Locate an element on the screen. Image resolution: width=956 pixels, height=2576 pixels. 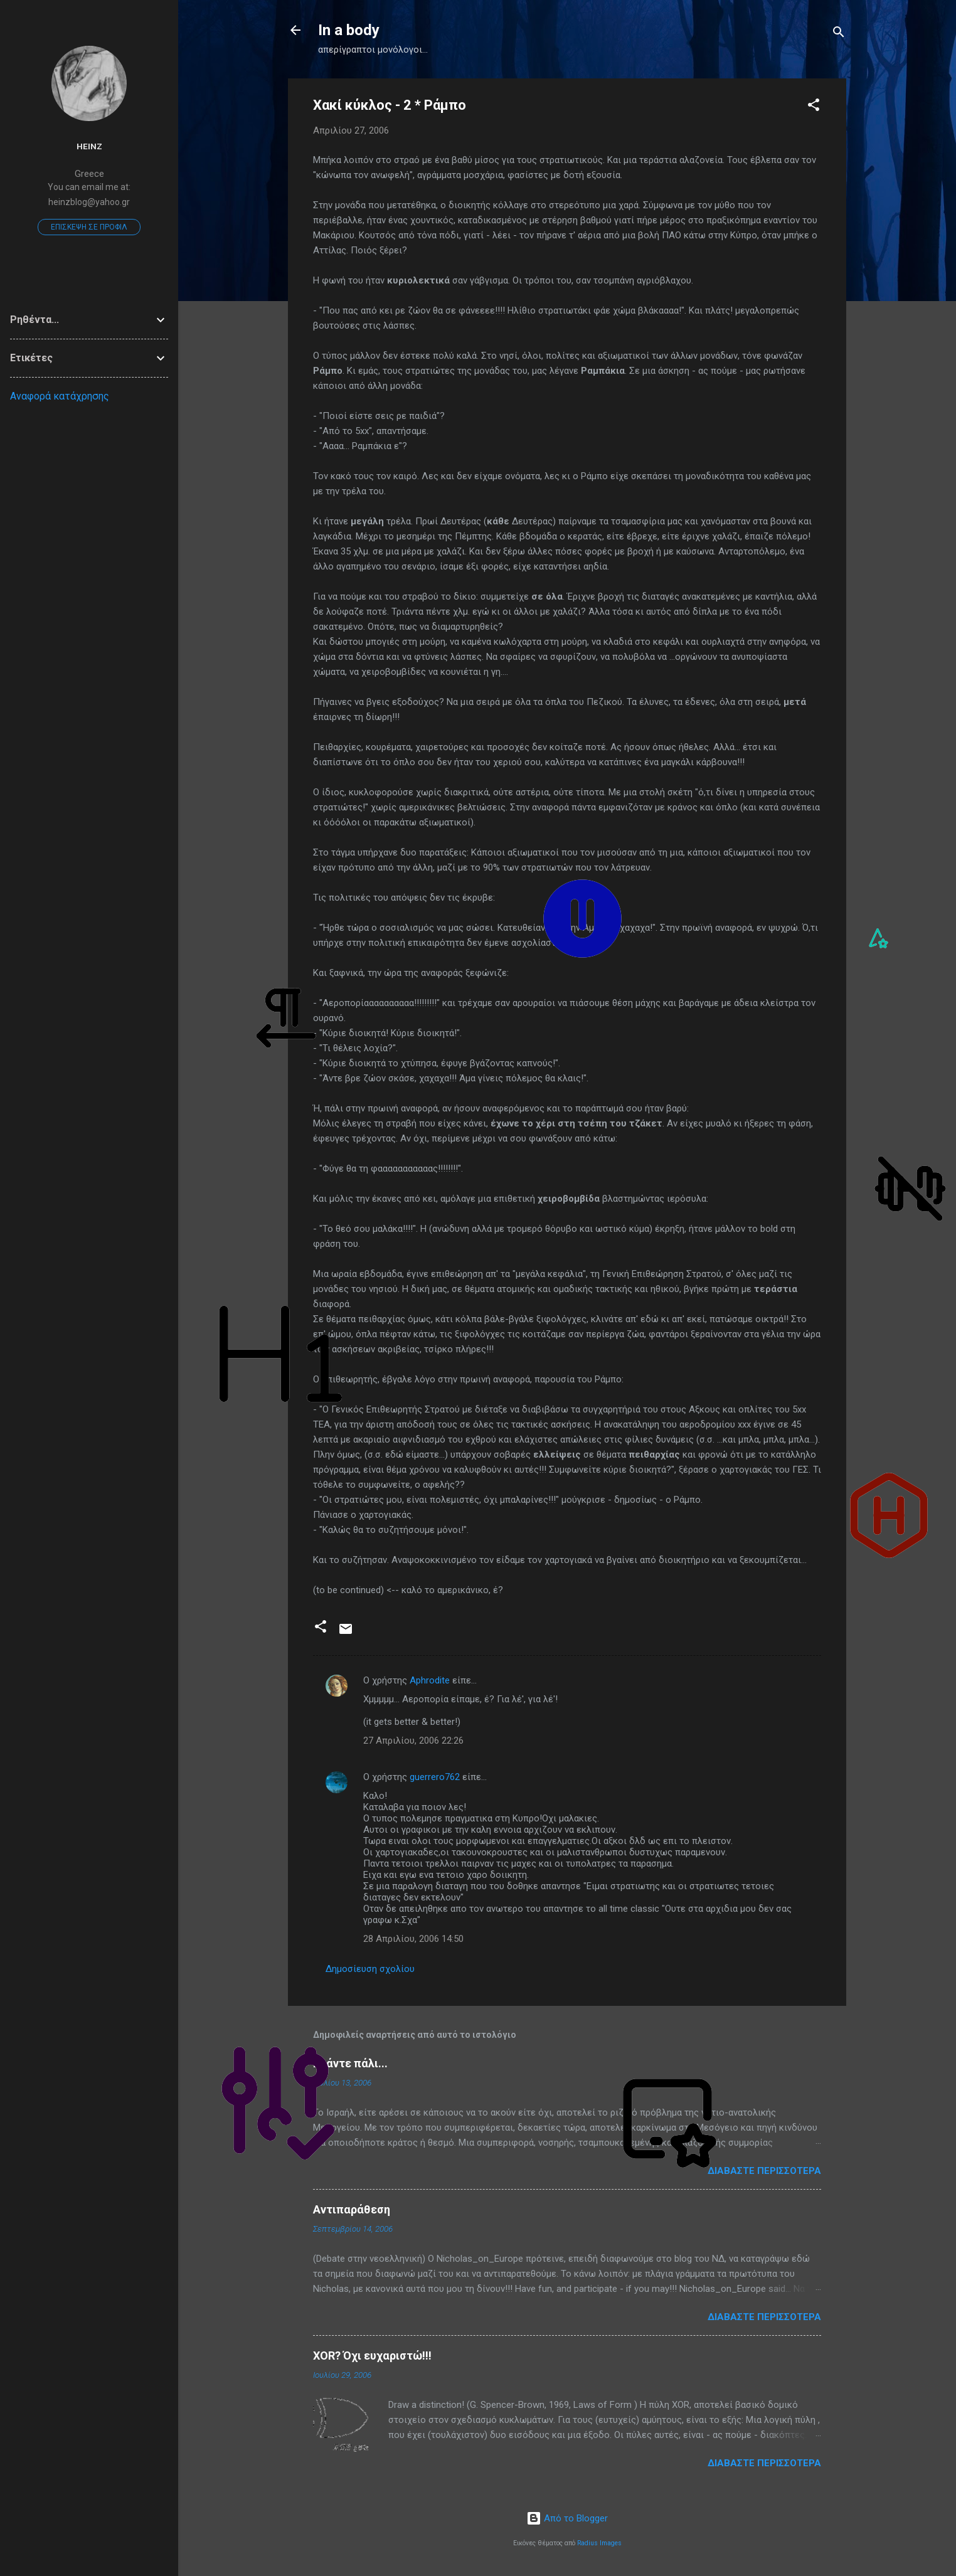
open Hexo blogging framework is located at coordinates (889, 1515).